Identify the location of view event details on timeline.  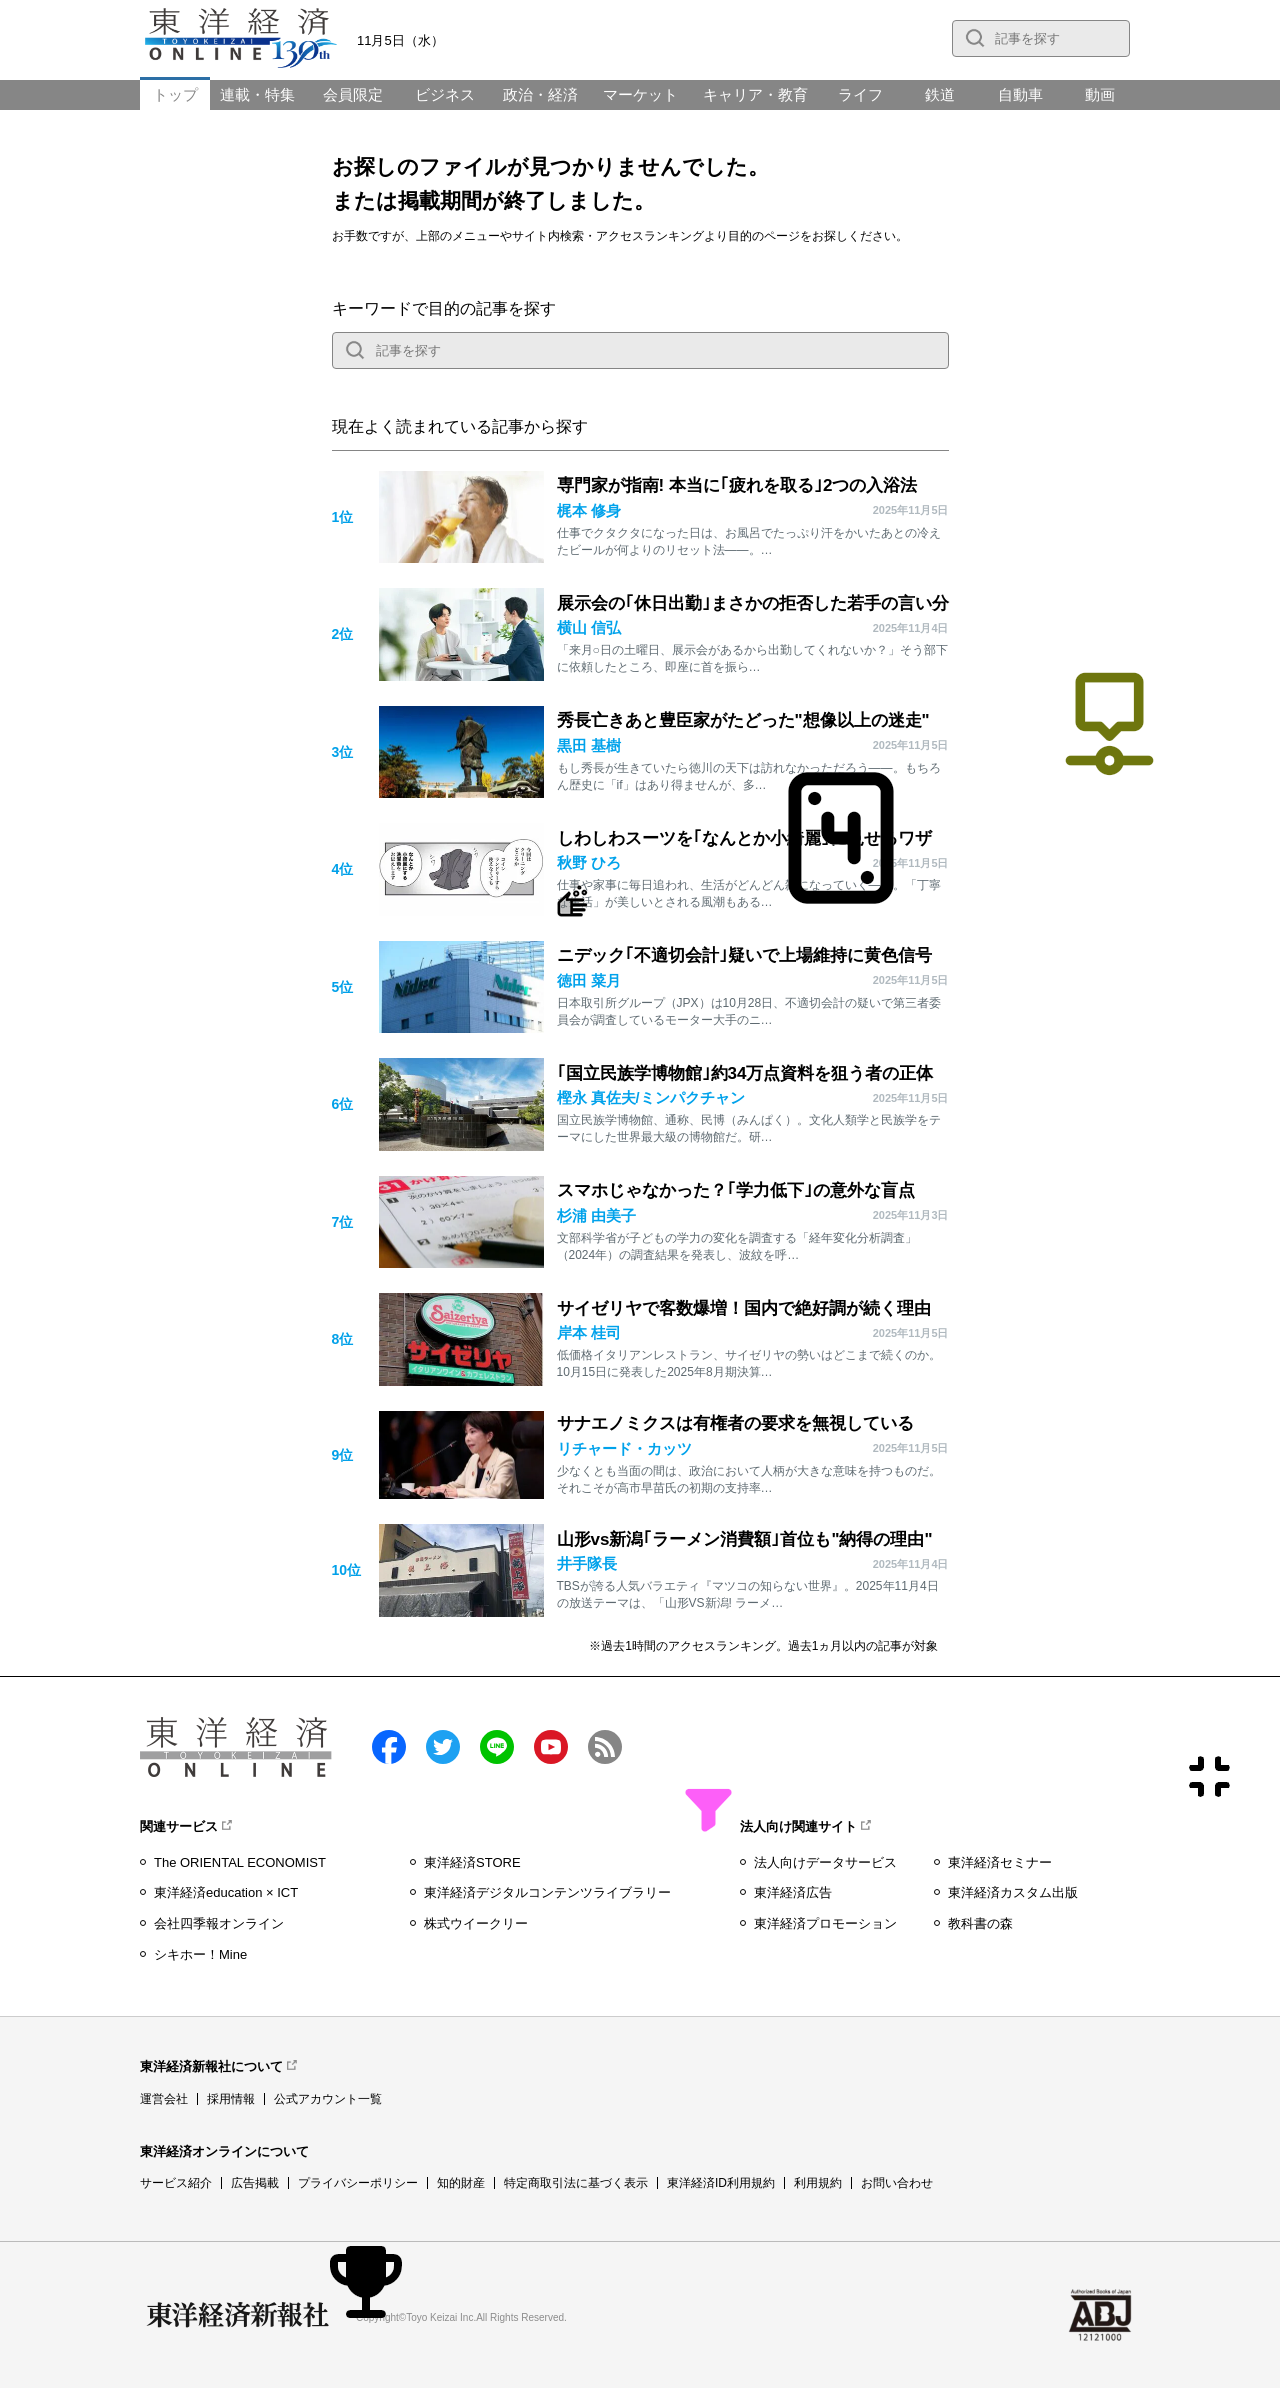
(1109, 721).